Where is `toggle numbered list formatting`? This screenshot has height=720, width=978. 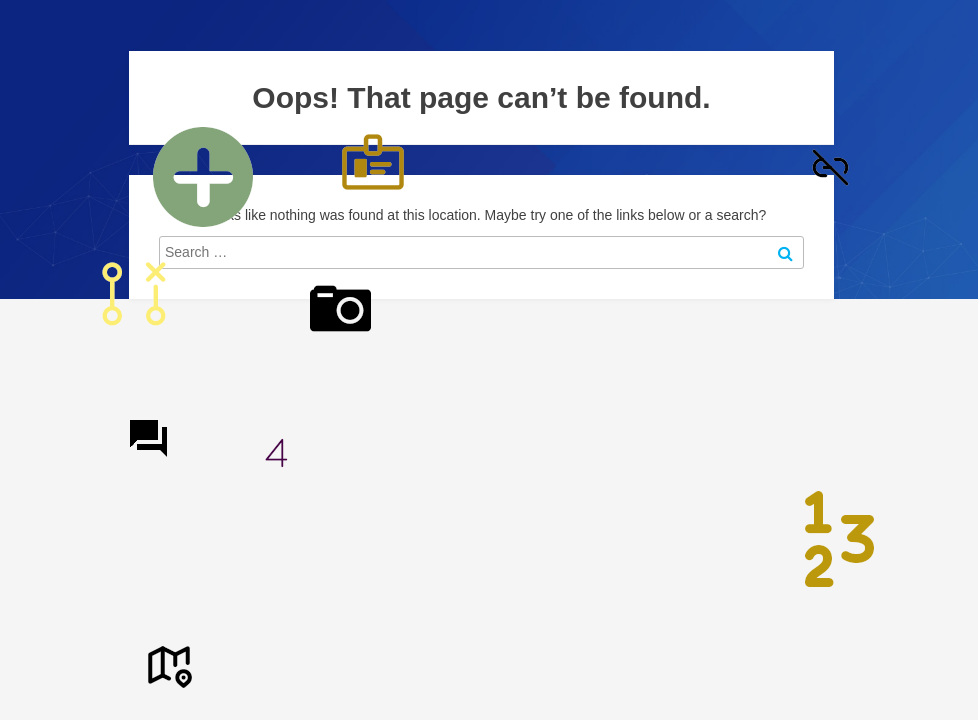
toggle numbered list formatting is located at coordinates (835, 539).